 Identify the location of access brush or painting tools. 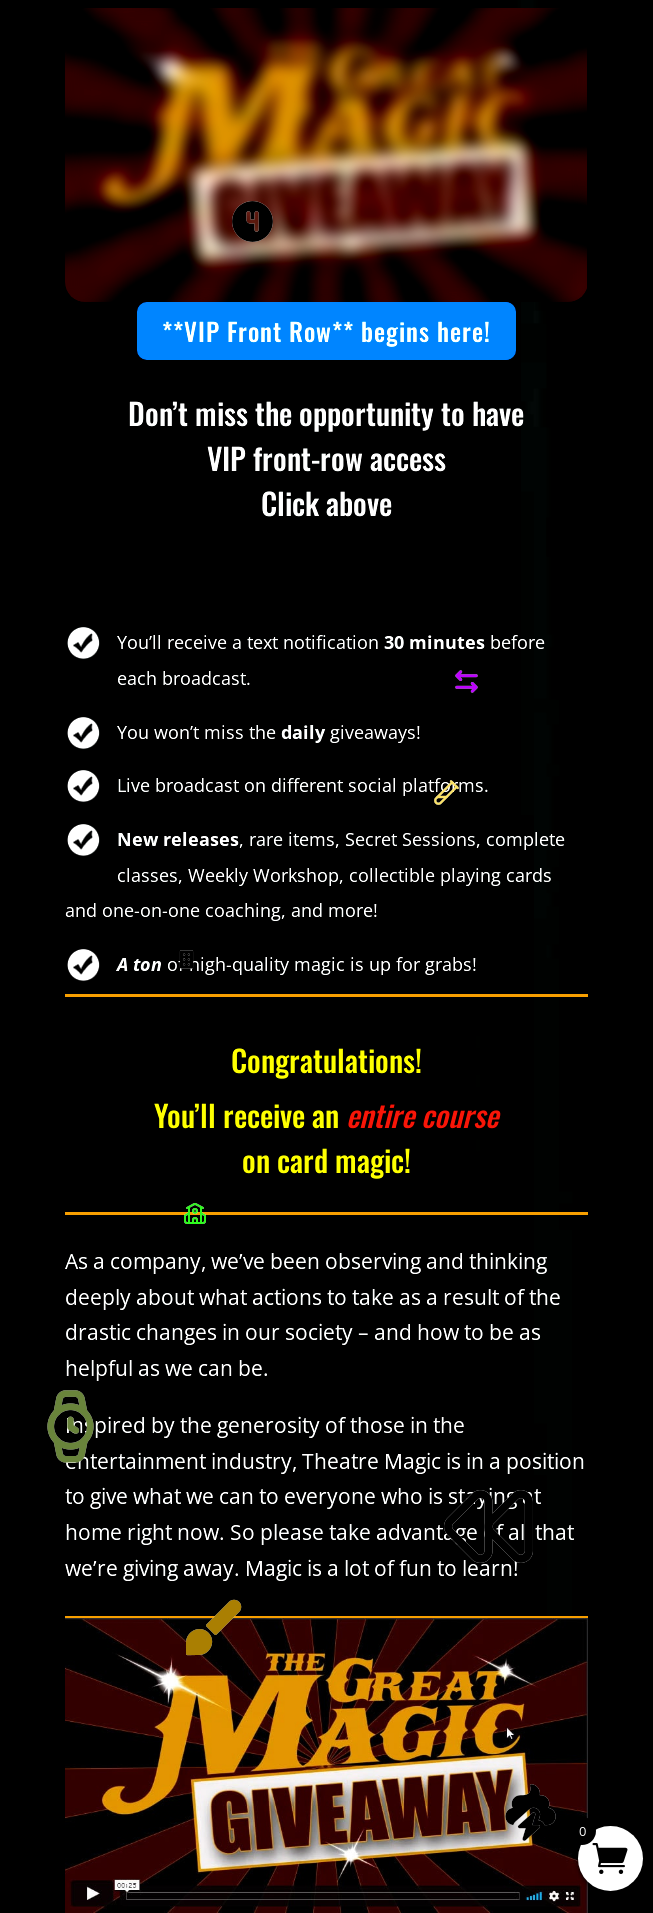
(213, 1627).